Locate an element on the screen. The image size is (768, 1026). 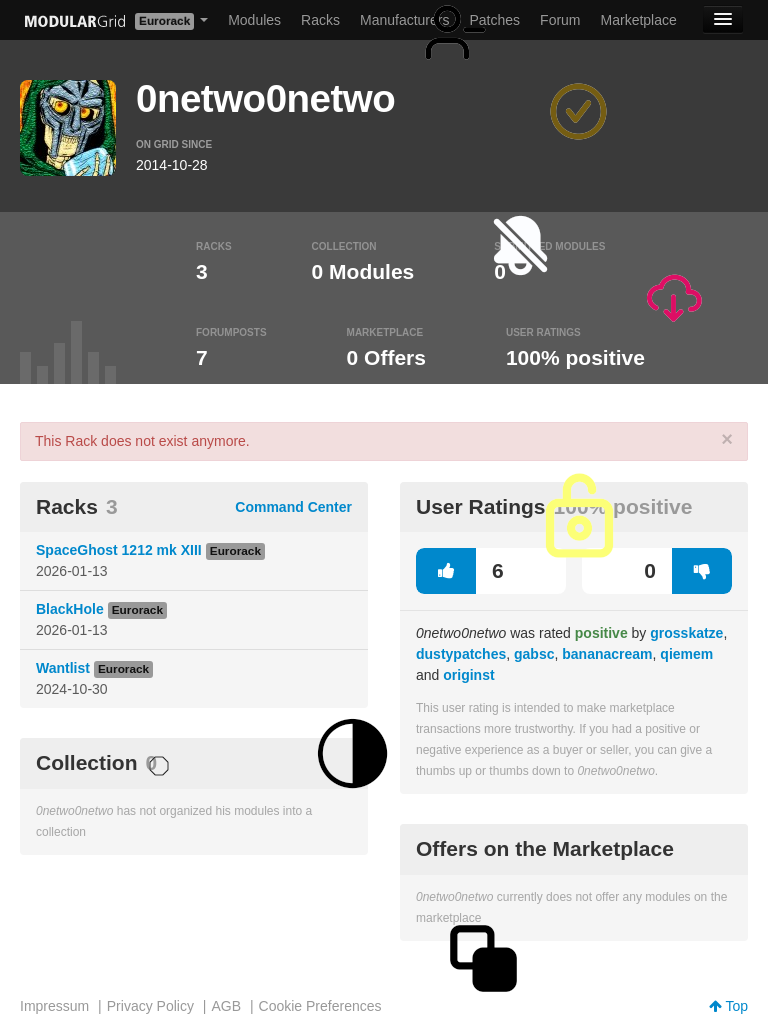
indicates a stop or warning state is located at coordinates (159, 766).